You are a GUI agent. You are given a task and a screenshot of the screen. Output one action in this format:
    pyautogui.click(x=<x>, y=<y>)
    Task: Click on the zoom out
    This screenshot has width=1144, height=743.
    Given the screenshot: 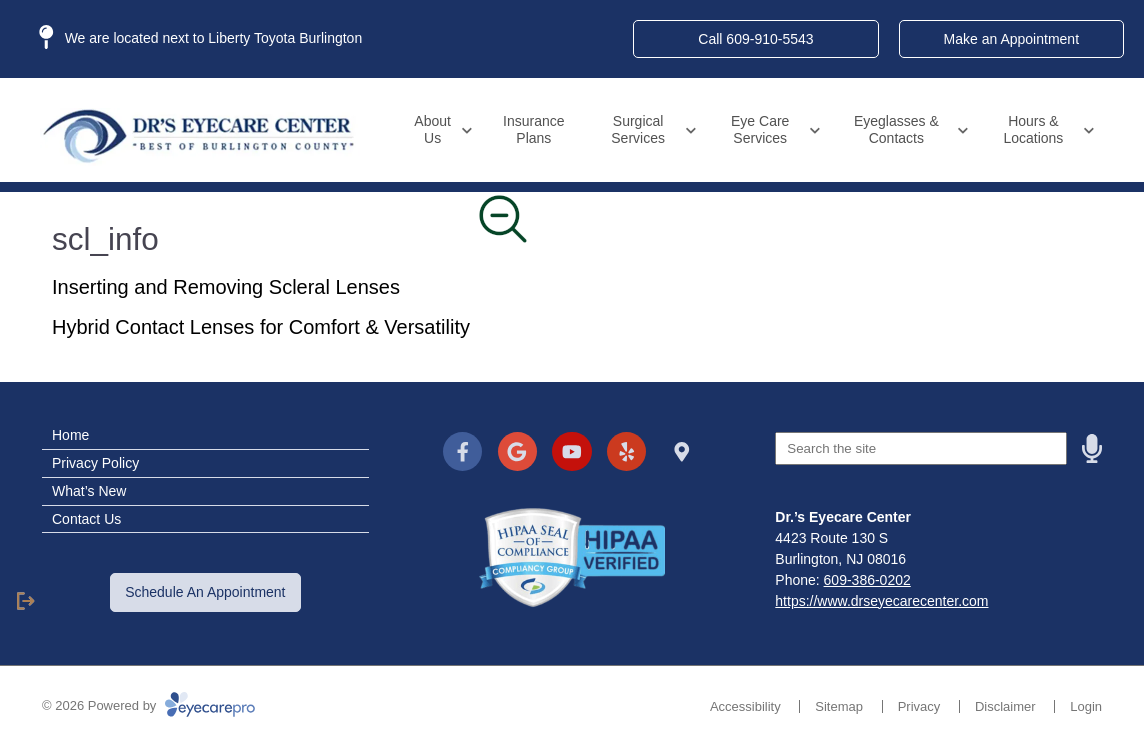 What is the action you would take?
    pyautogui.click(x=503, y=219)
    